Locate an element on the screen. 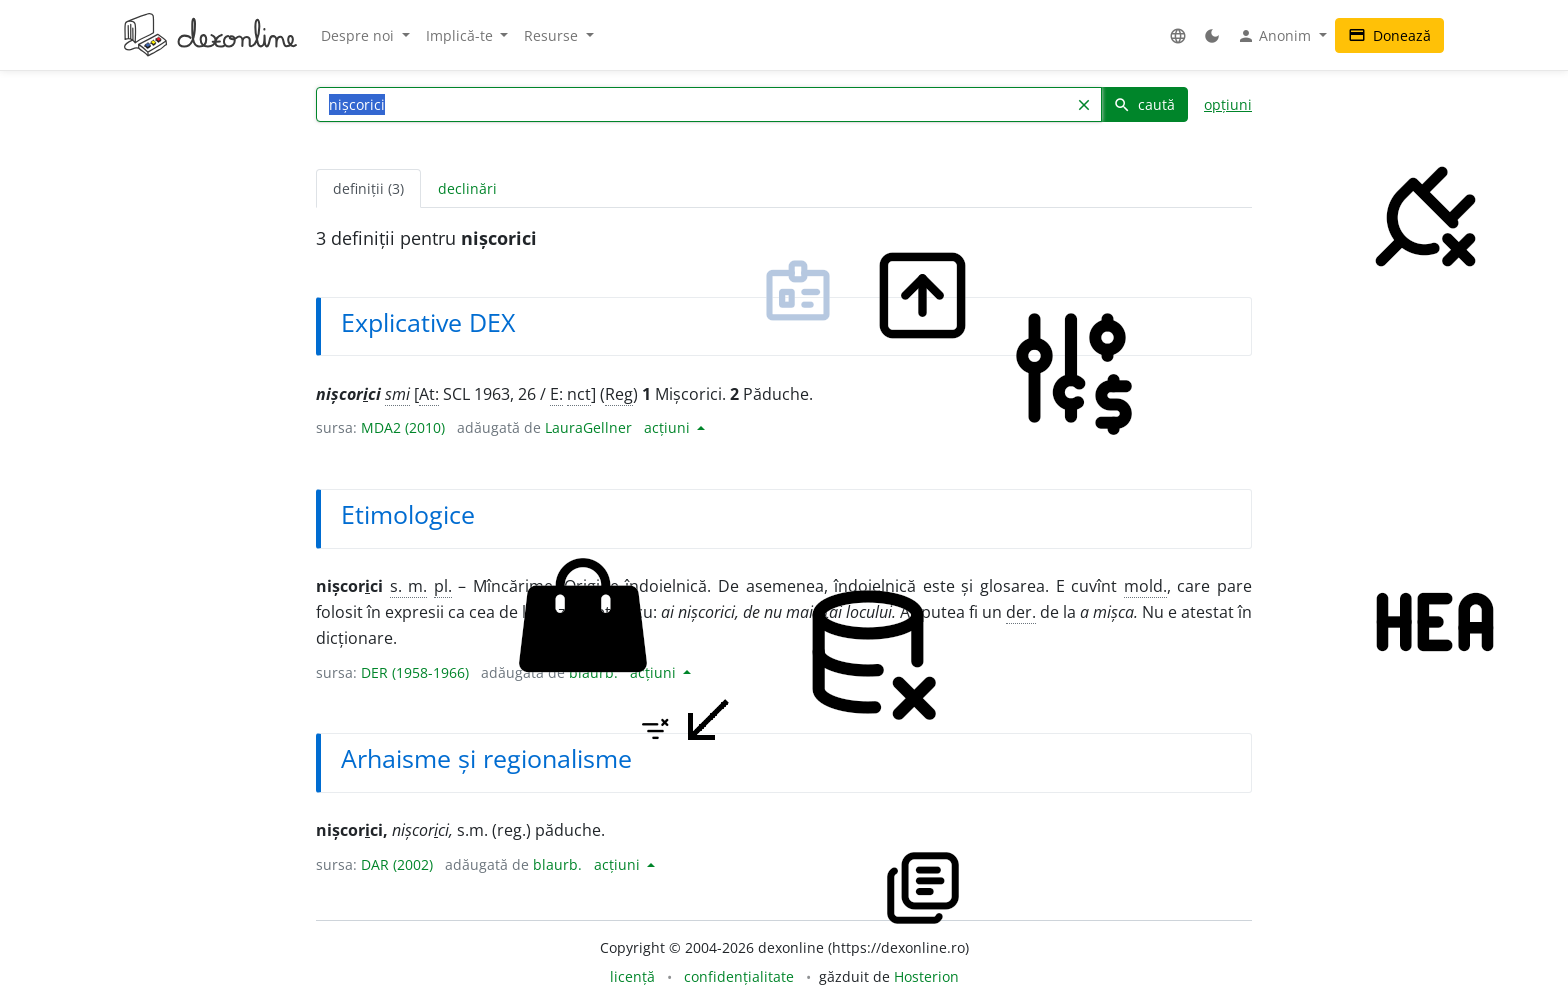 Image resolution: width=1568 pixels, height=1003 pixels. indicates an incoming call was received is located at coordinates (707, 721).